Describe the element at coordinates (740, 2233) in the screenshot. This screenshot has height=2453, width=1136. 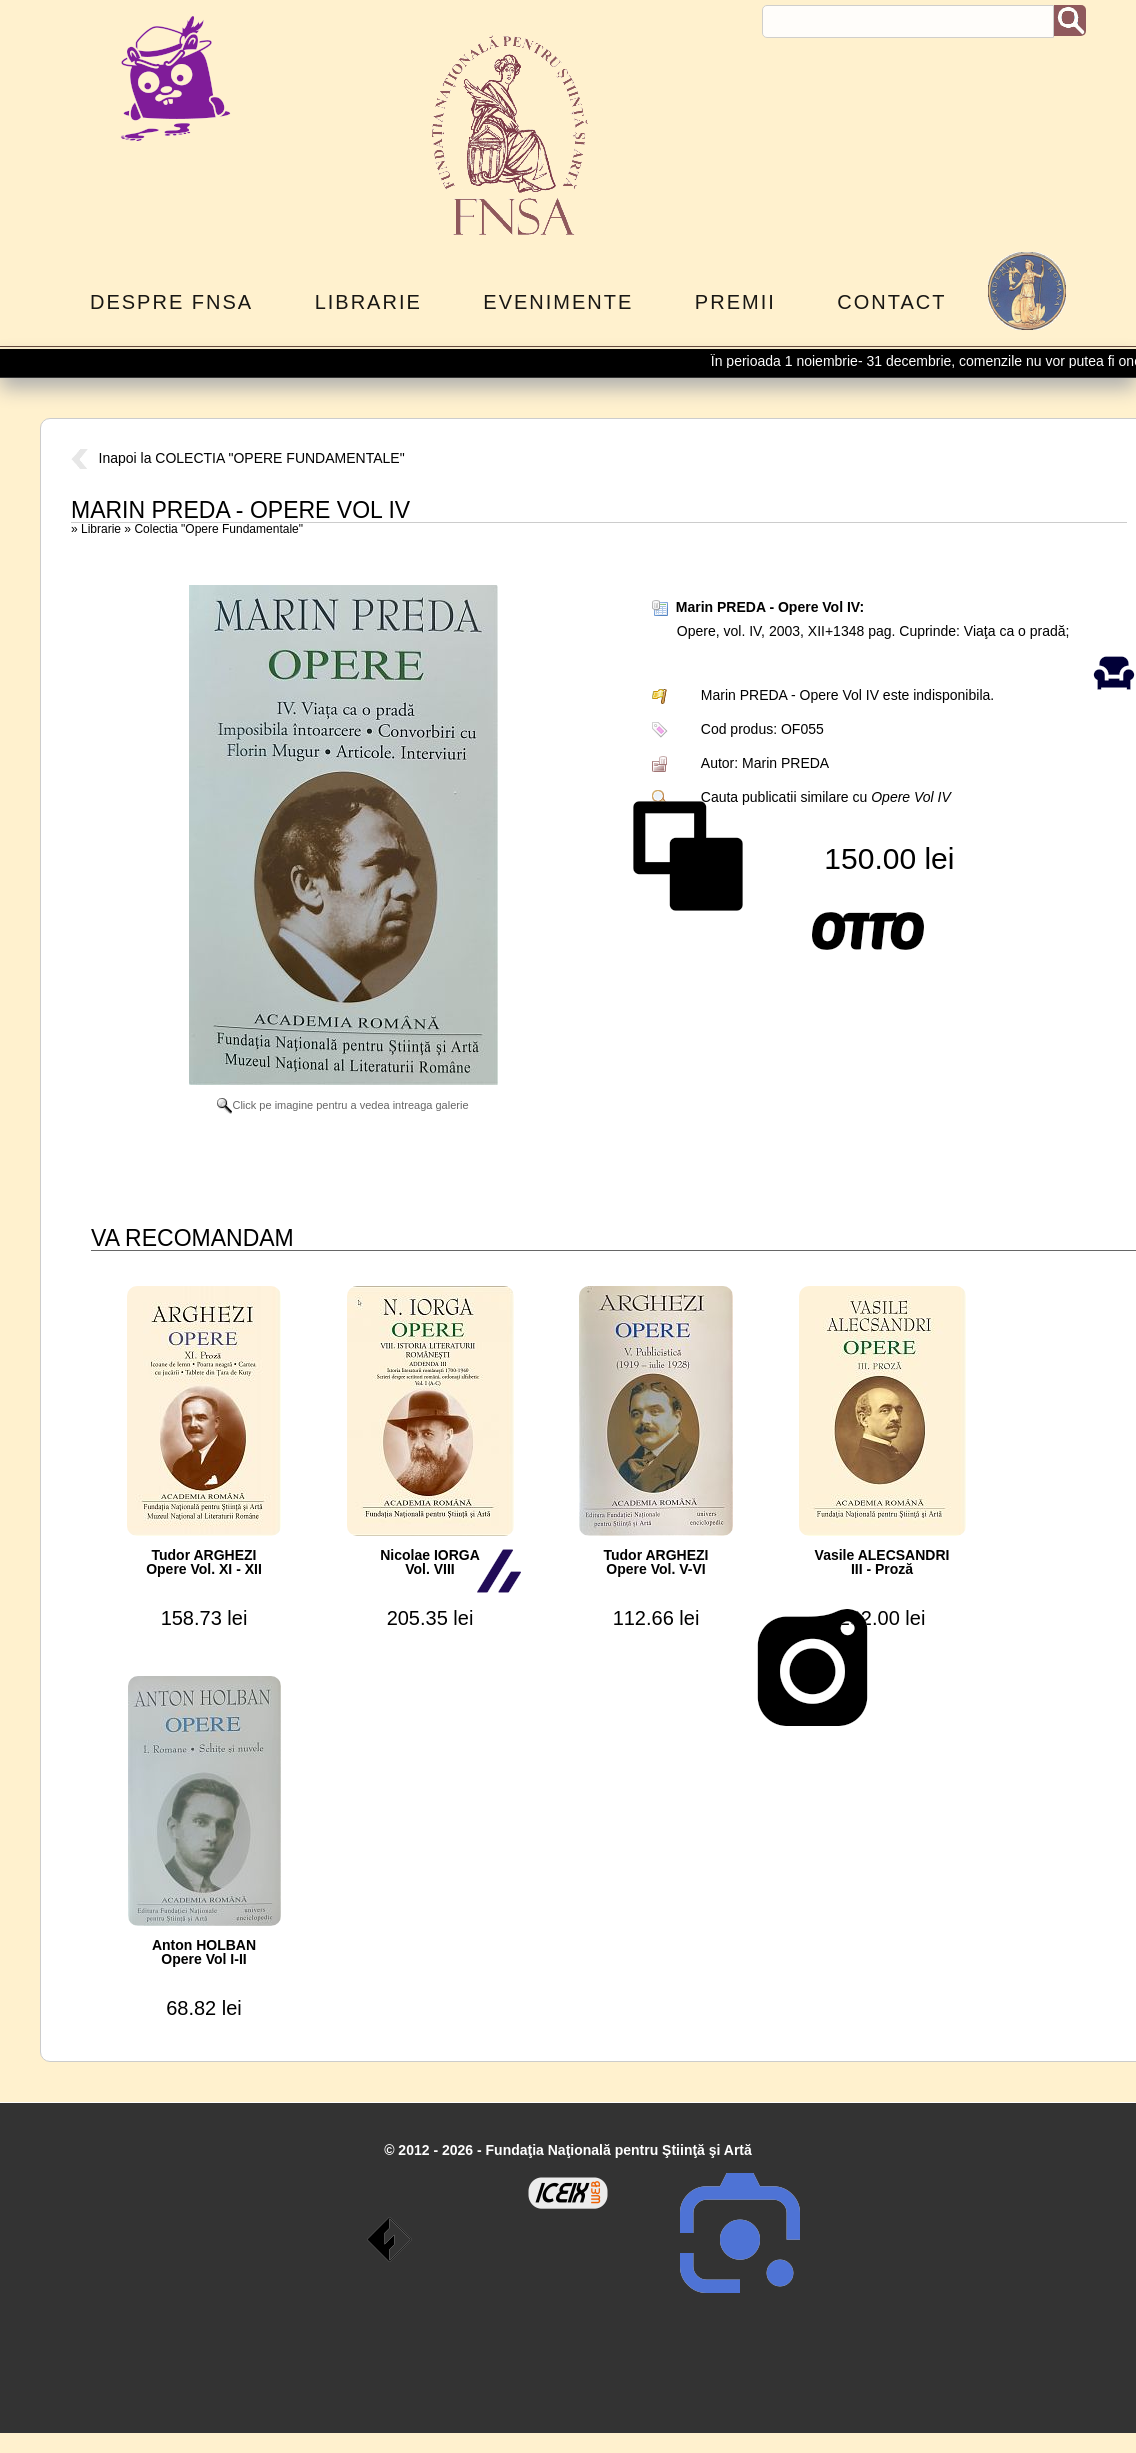
I see `open google lens to search with your camera` at that location.